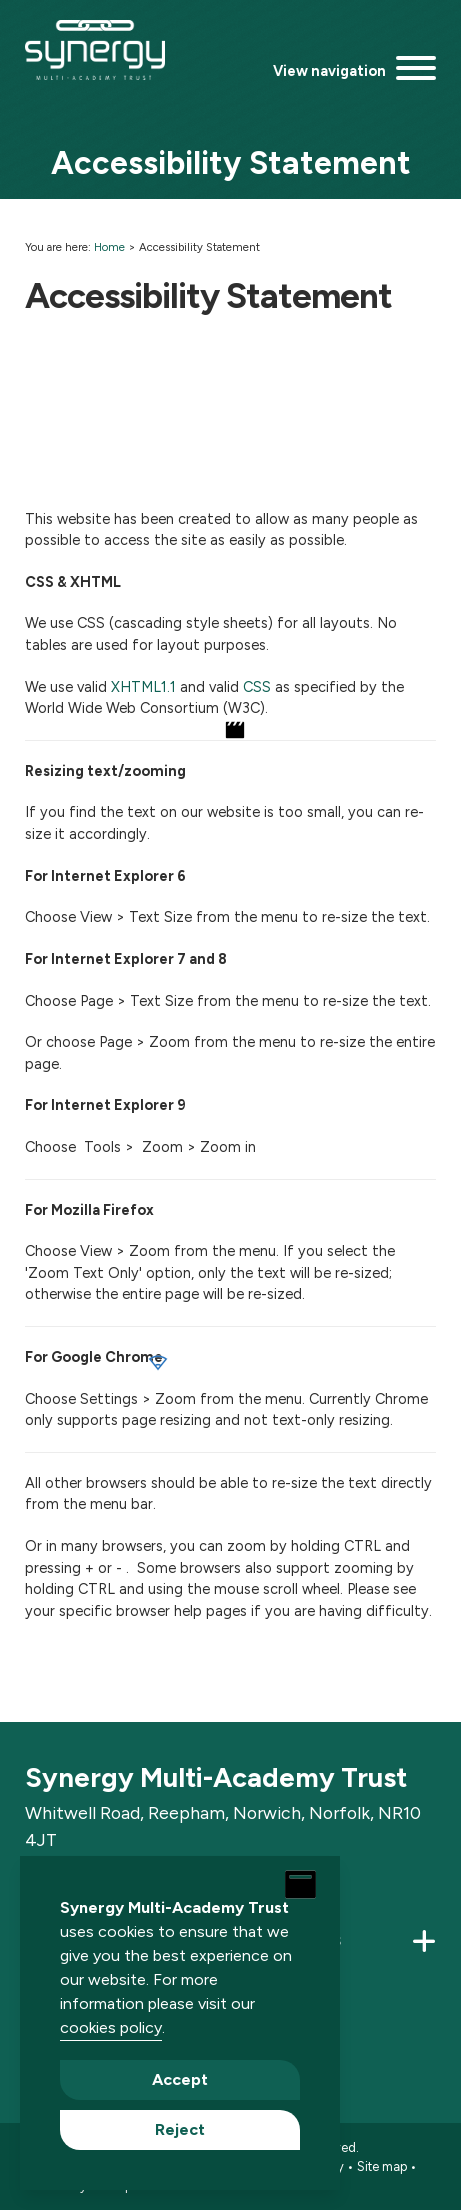 The image size is (461, 2210). What do you see at coordinates (158, 1363) in the screenshot?
I see `indicates weak wifi signal strength` at bounding box center [158, 1363].